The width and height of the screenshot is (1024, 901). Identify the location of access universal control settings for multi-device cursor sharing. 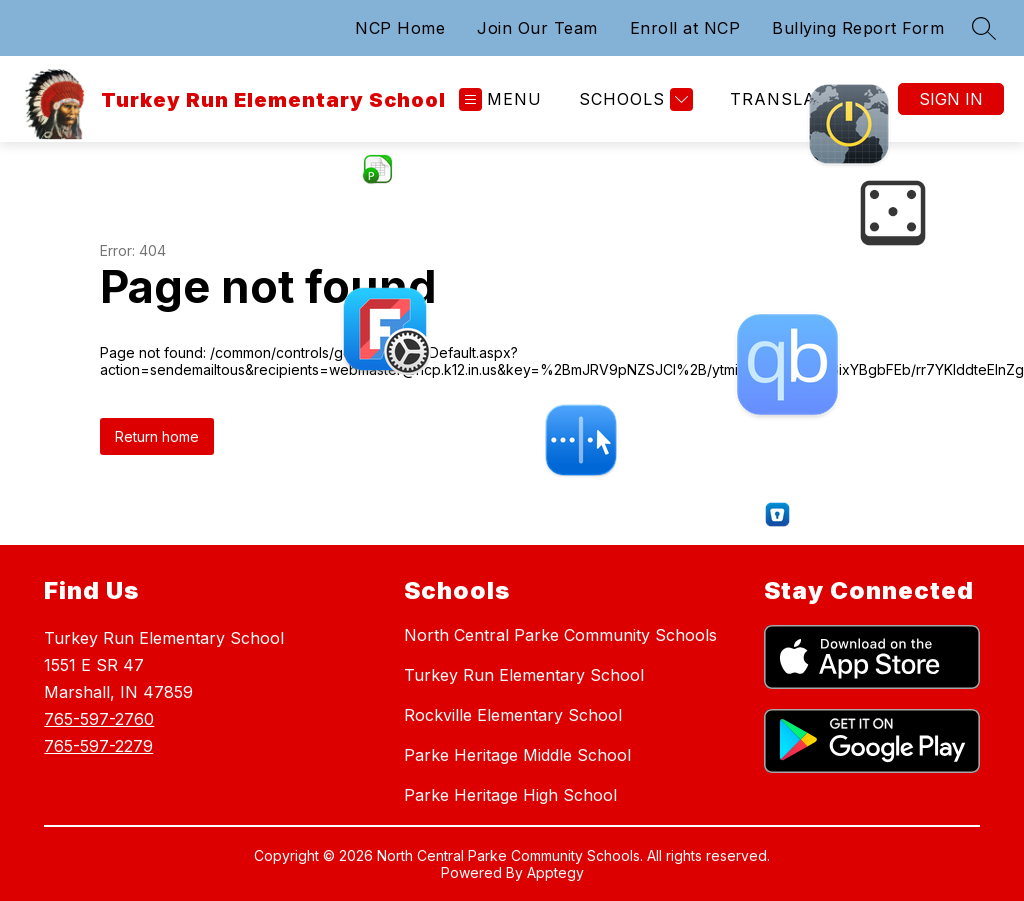
(581, 440).